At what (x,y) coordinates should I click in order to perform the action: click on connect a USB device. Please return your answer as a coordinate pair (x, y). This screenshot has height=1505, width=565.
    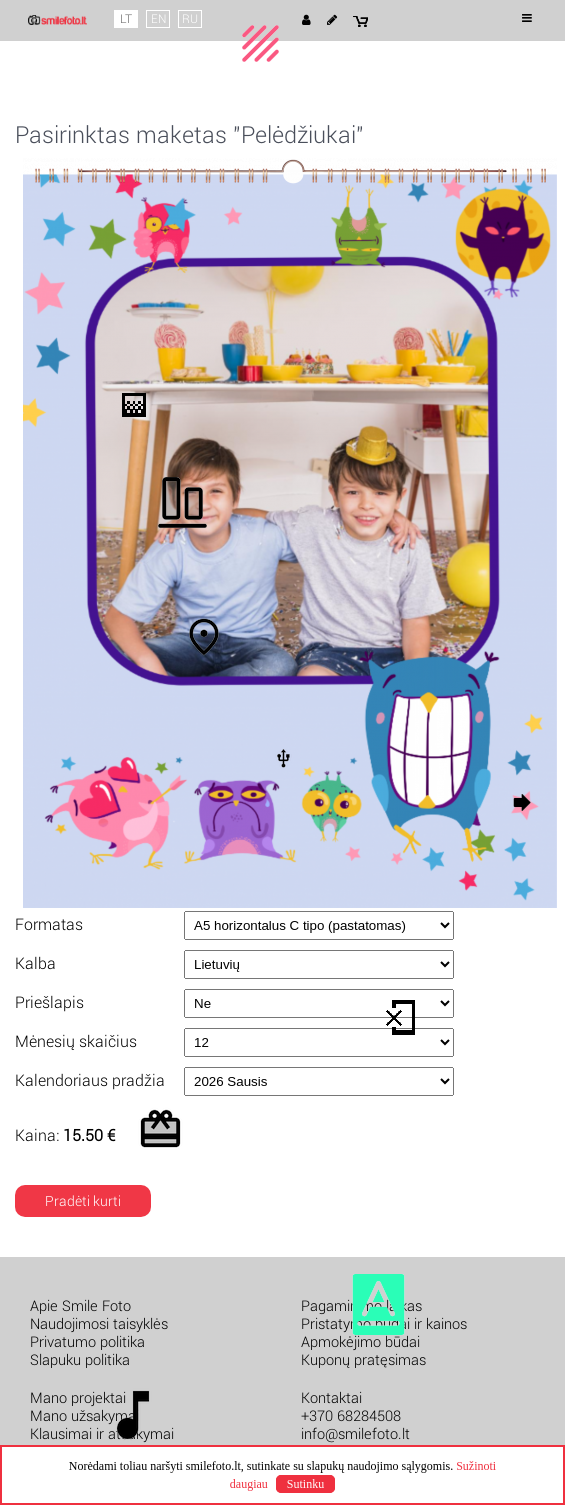
    Looking at the image, I should click on (283, 758).